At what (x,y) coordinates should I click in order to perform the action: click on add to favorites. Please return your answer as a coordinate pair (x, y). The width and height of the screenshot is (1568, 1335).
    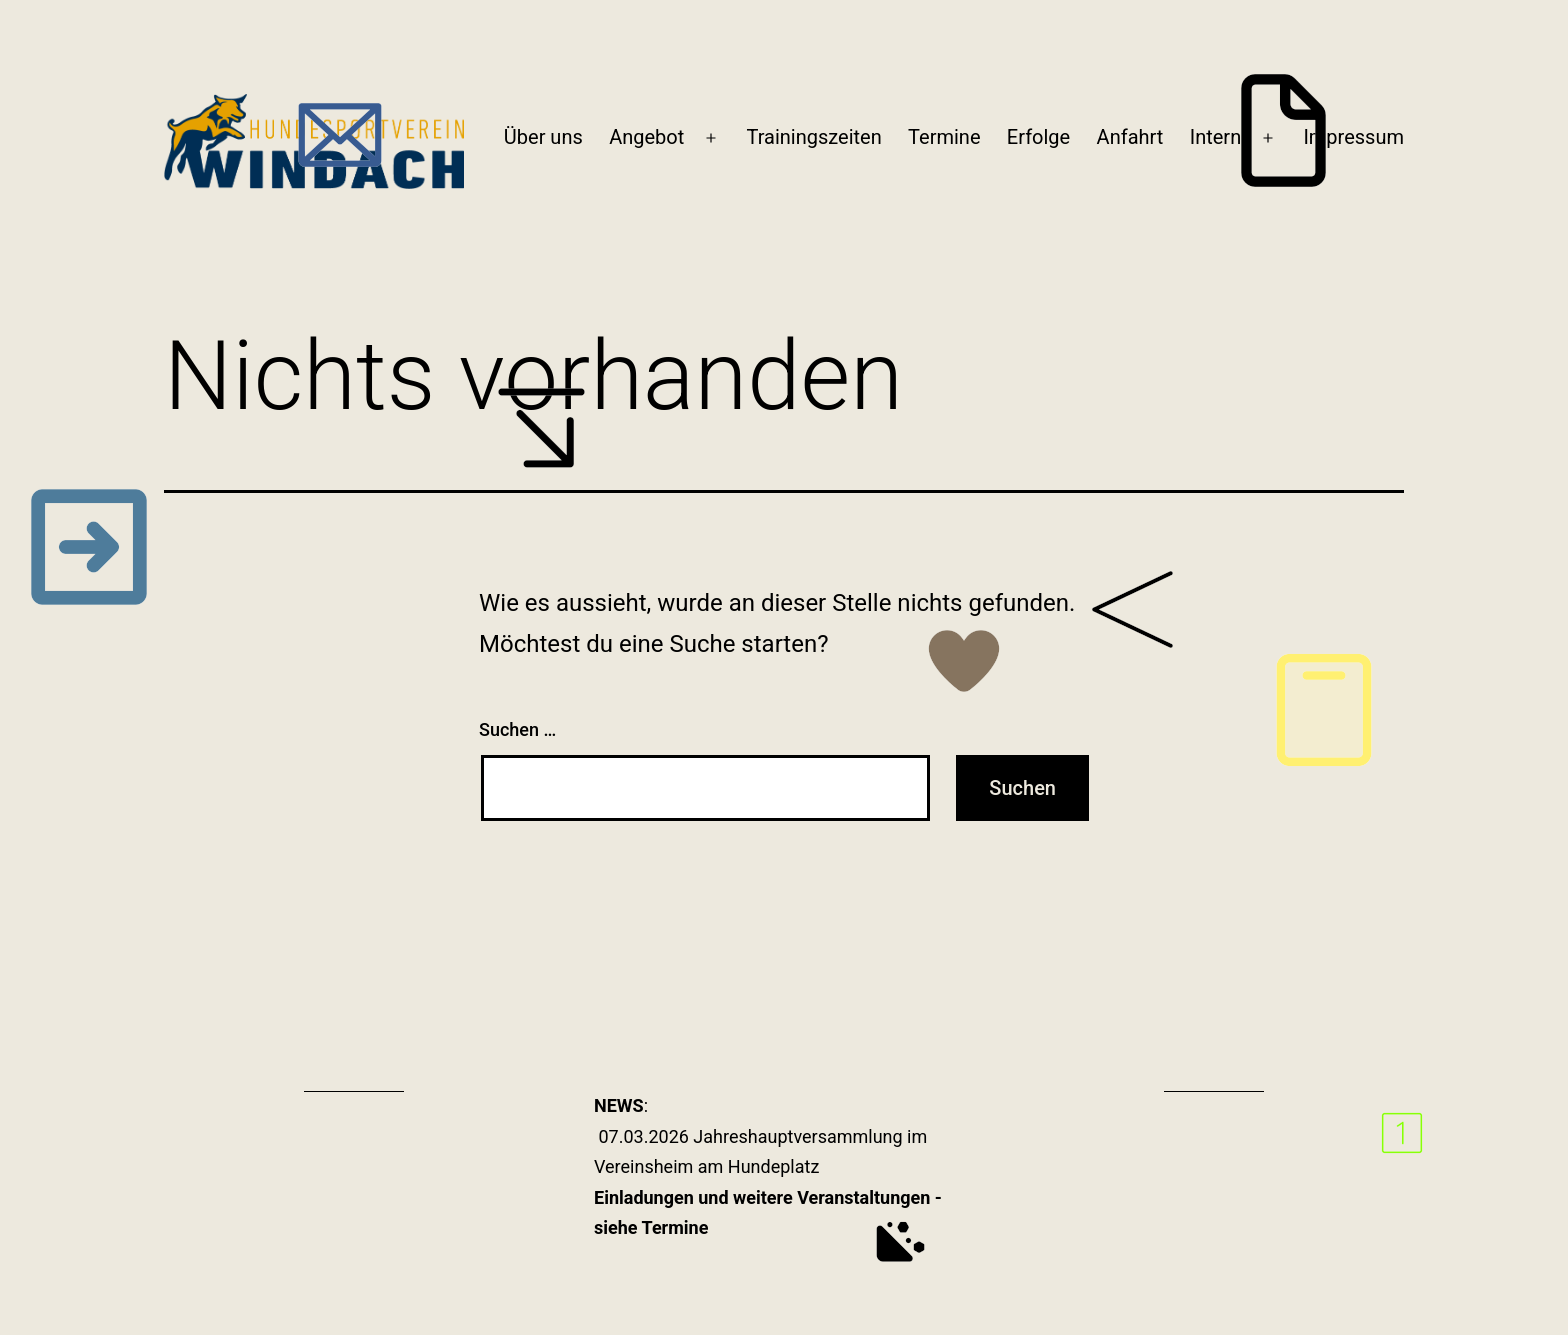
    Looking at the image, I should click on (964, 661).